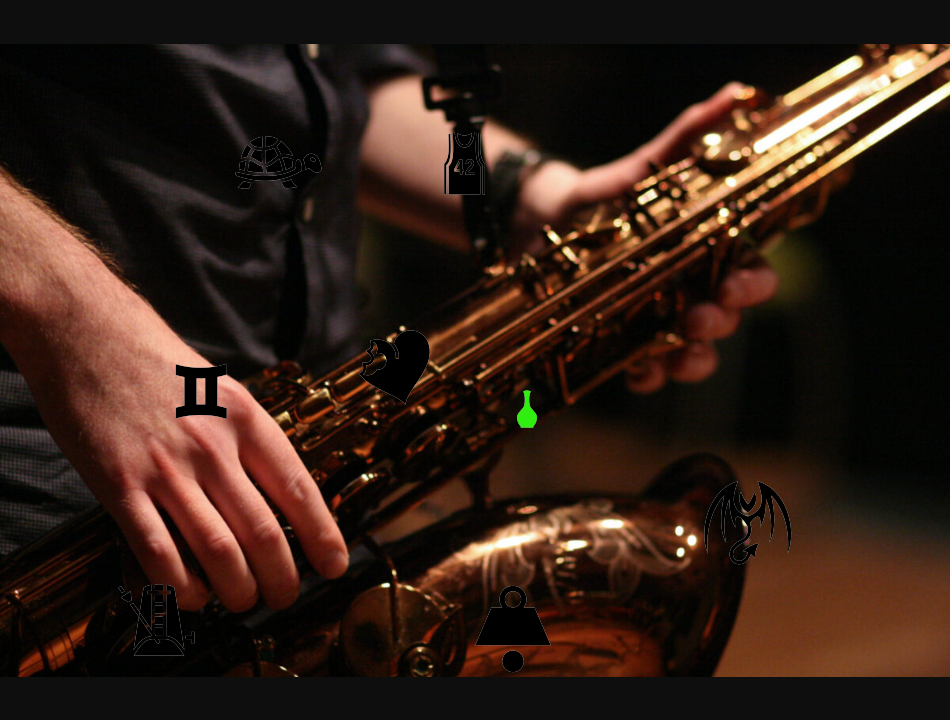 The height and width of the screenshot is (720, 950). I want to click on view team roster or player information, so click(464, 163).